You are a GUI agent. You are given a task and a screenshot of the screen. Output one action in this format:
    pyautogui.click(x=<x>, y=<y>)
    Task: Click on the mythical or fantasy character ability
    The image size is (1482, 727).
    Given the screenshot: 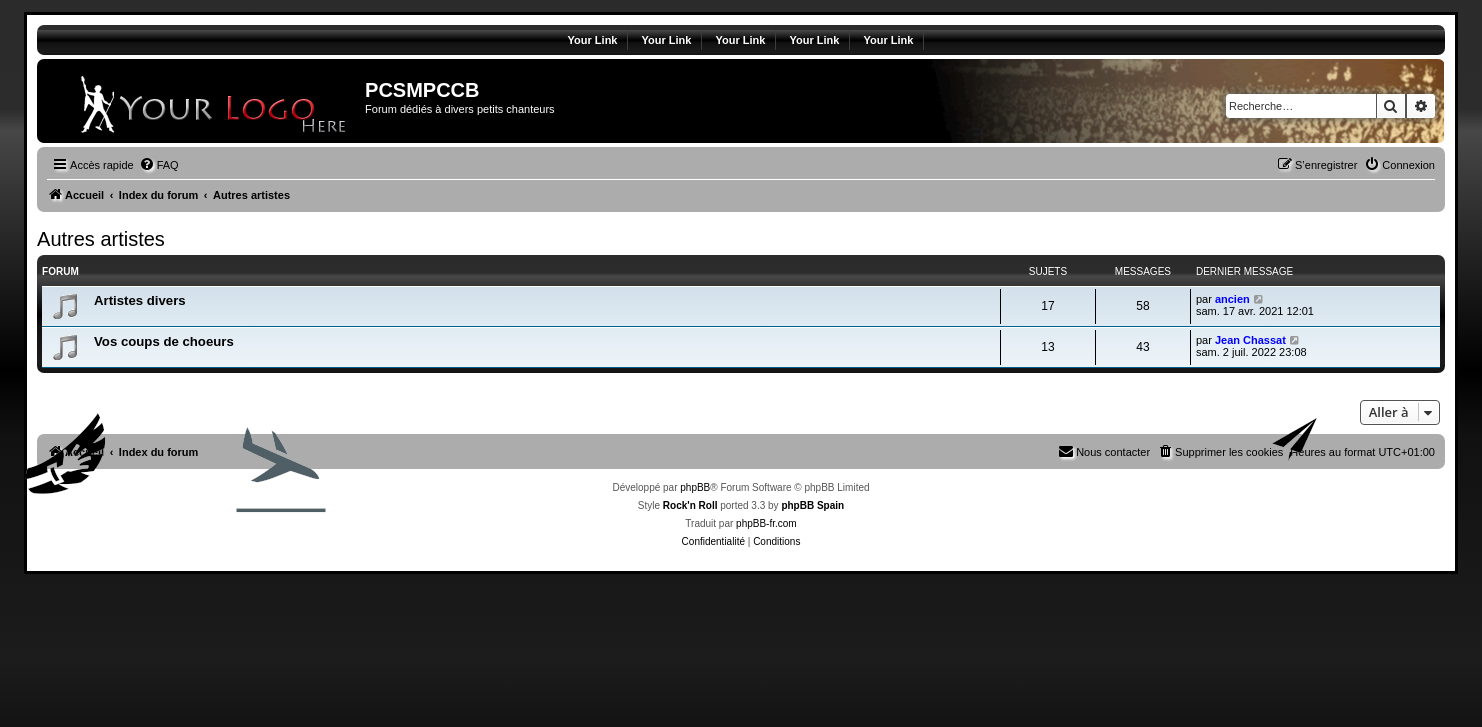 What is the action you would take?
    pyautogui.click(x=65, y=453)
    